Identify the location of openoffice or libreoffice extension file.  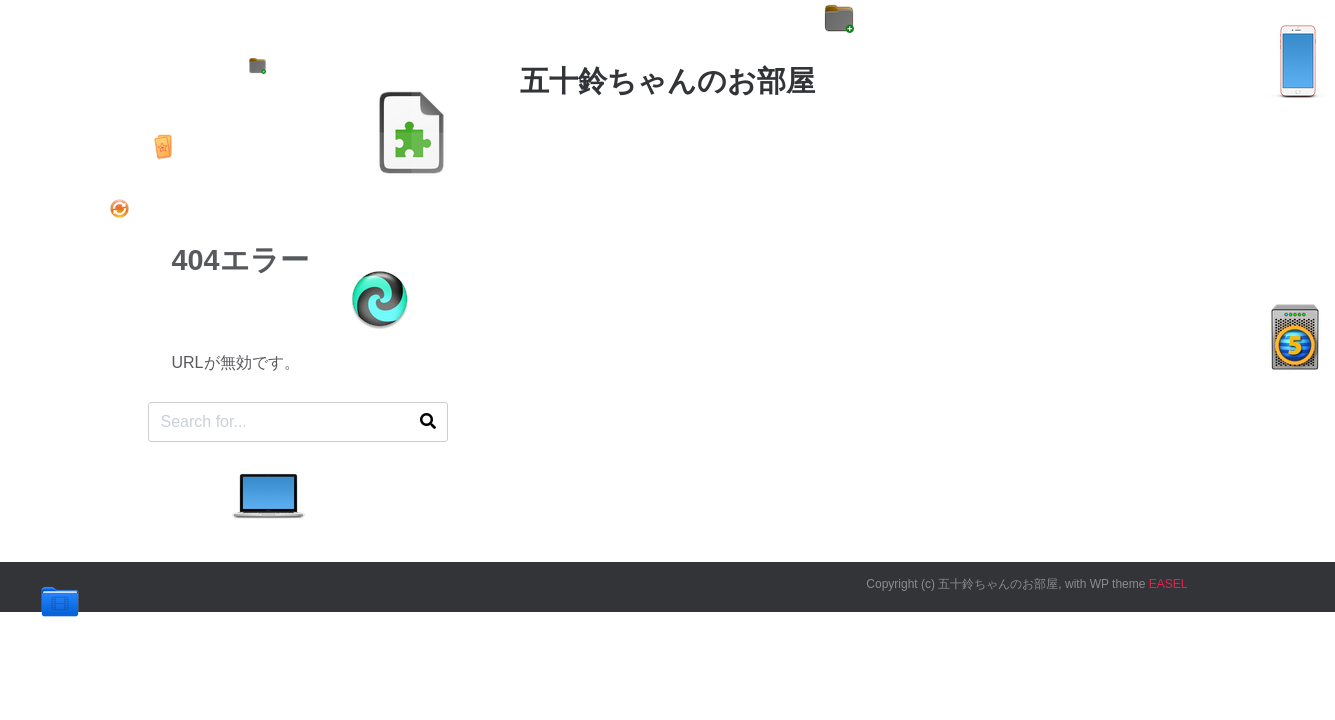
(411, 132).